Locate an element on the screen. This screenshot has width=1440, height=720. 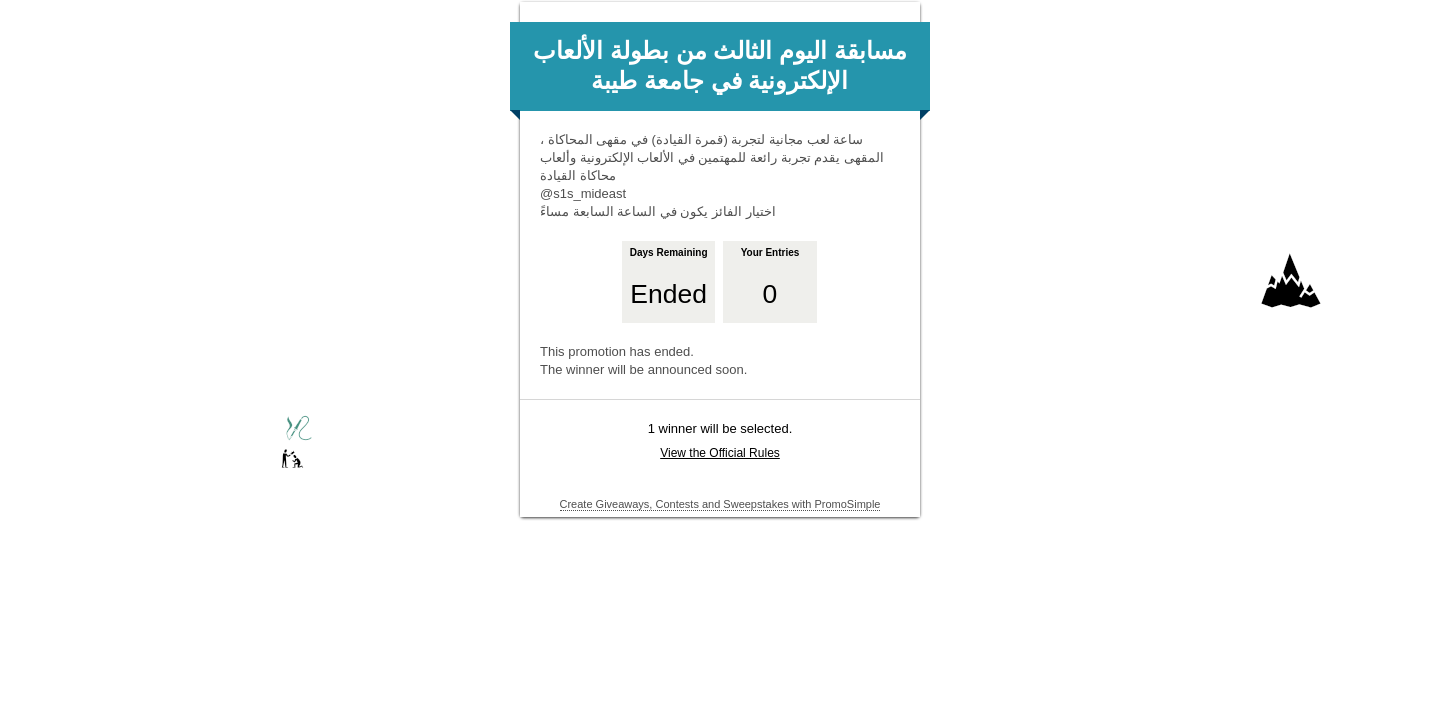
indicates a coronation or crowning ceremony event is located at coordinates (292, 458).